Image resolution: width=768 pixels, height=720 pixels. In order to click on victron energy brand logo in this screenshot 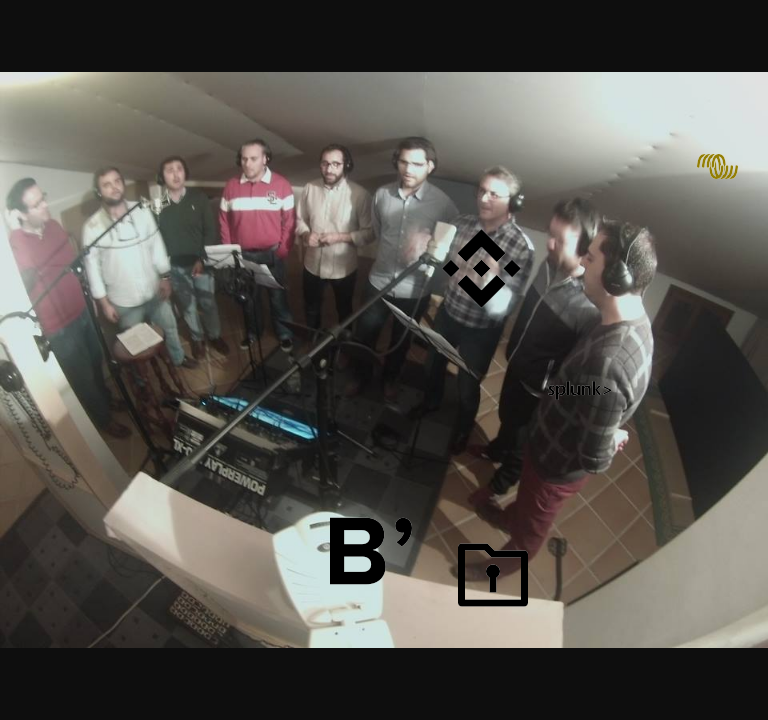, I will do `click(717, 166)`.